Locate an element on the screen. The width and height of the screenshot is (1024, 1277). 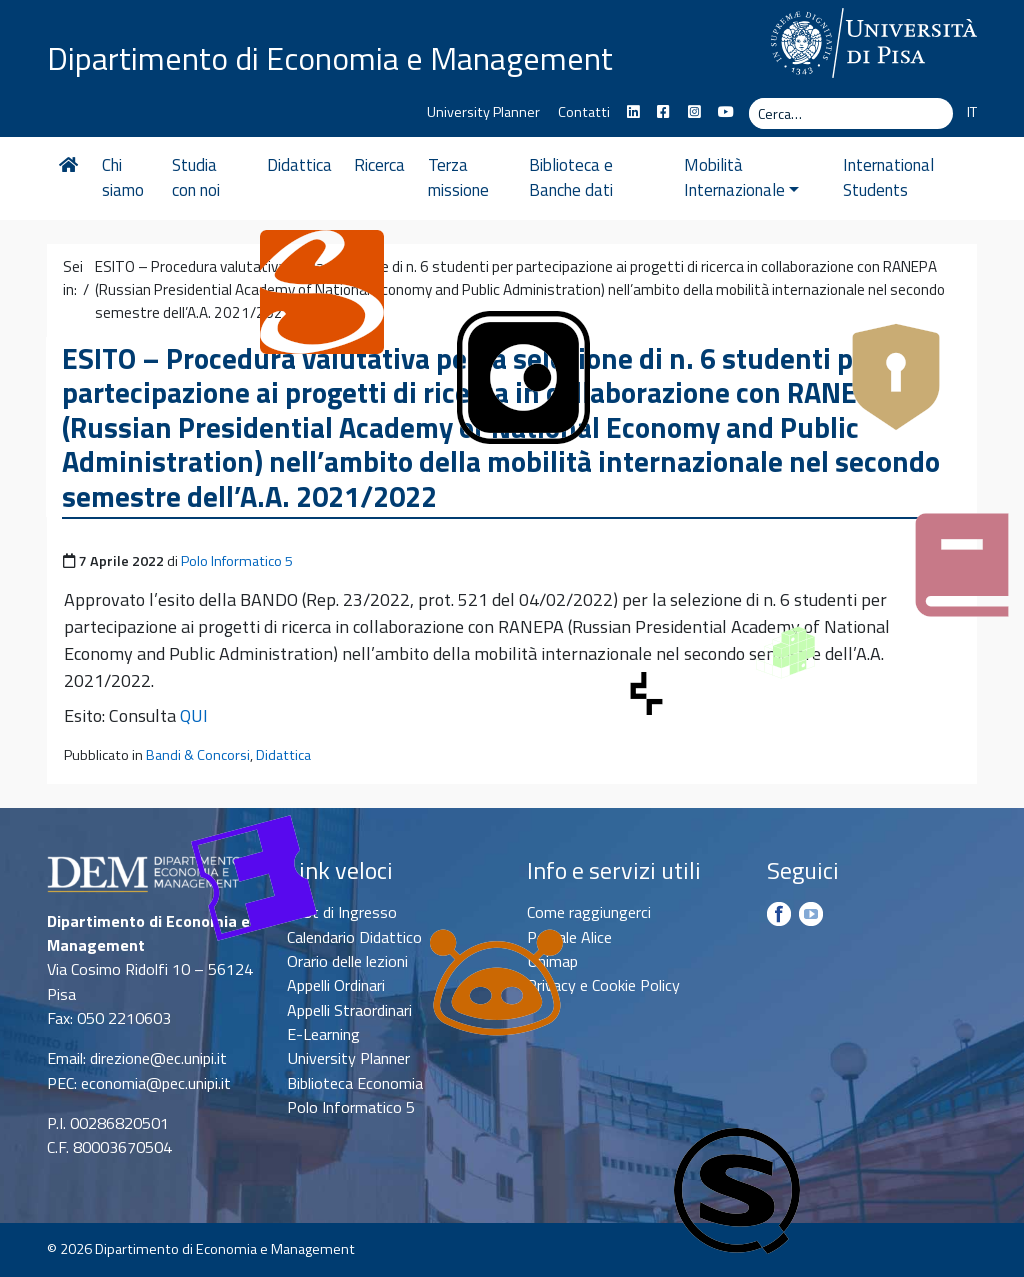
deepcool brand logo is located at coordinates (646, 693).